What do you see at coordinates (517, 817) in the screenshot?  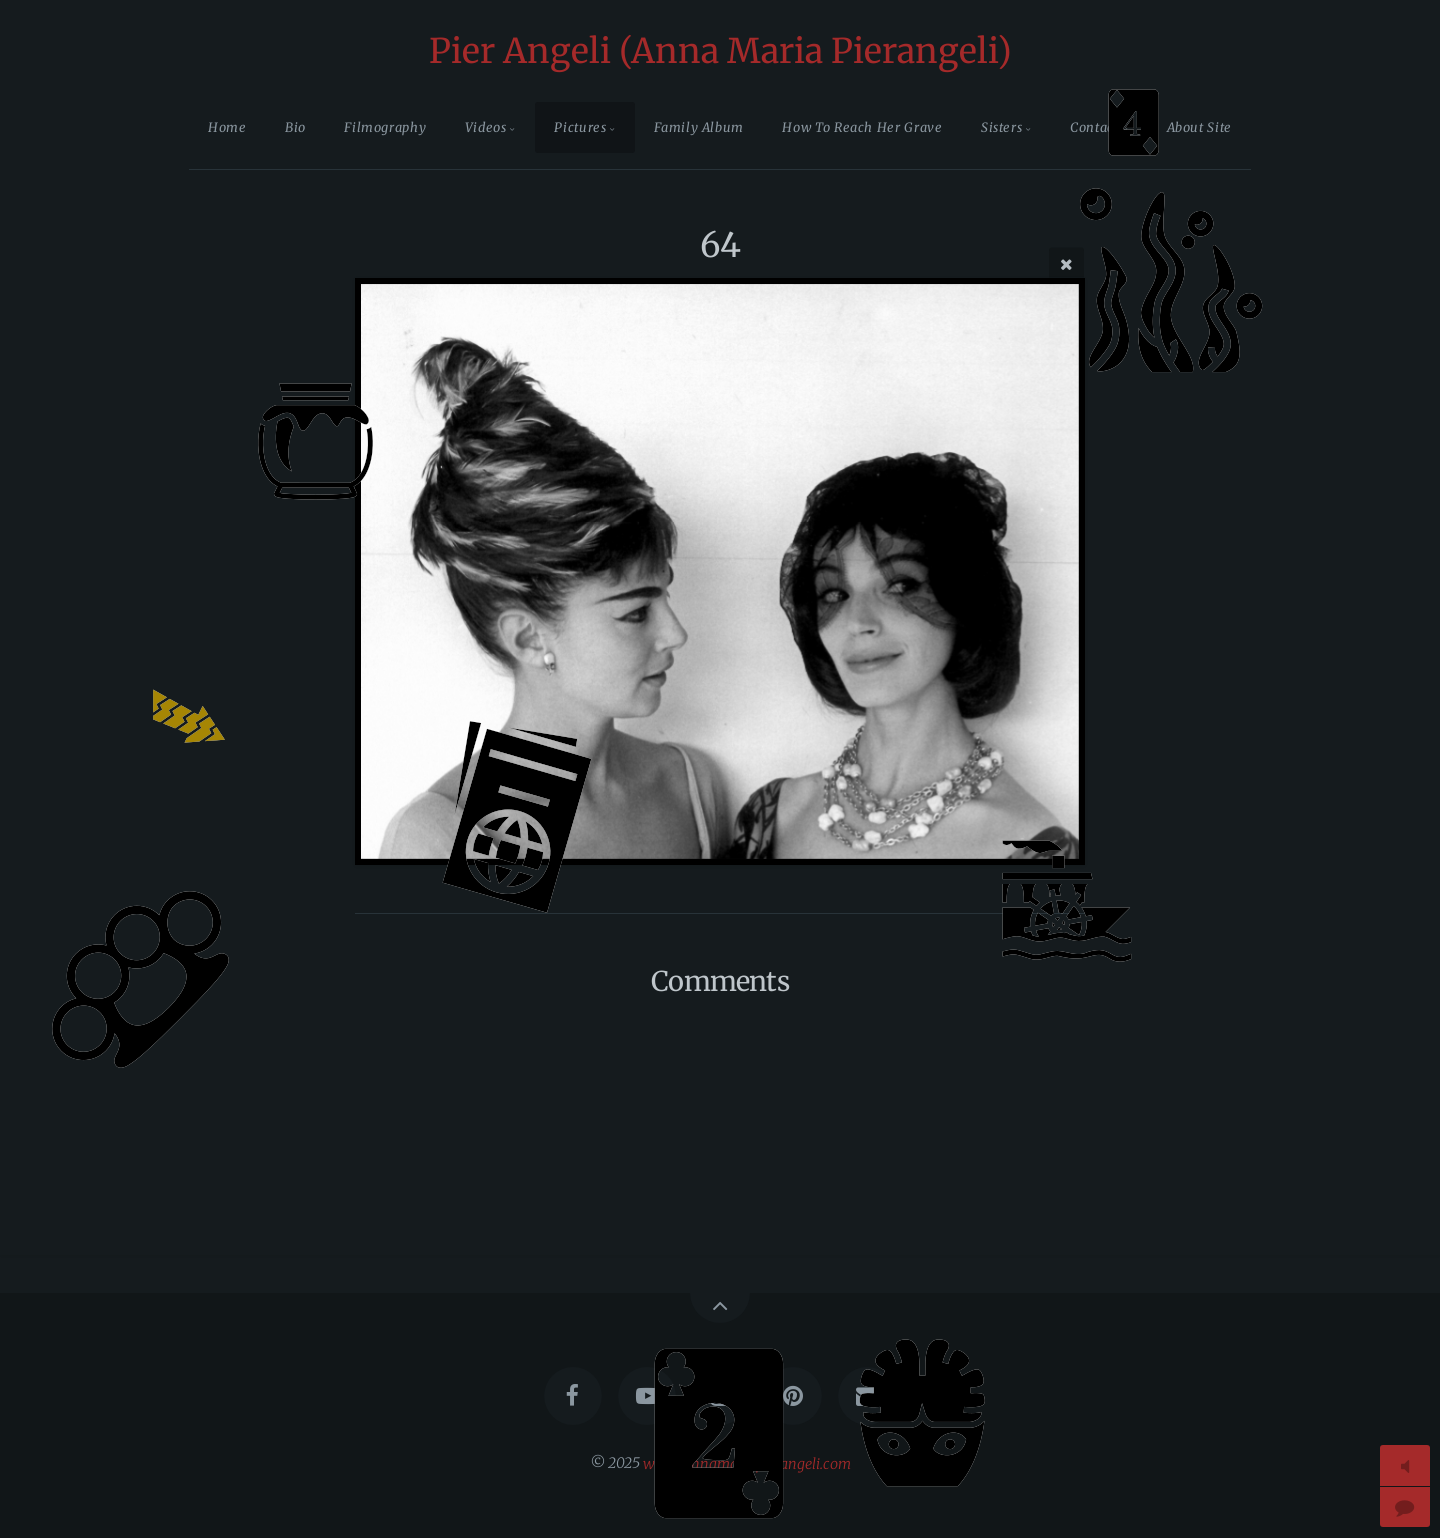 I see `view passport or travel documents` at bounding box center [517, 817].